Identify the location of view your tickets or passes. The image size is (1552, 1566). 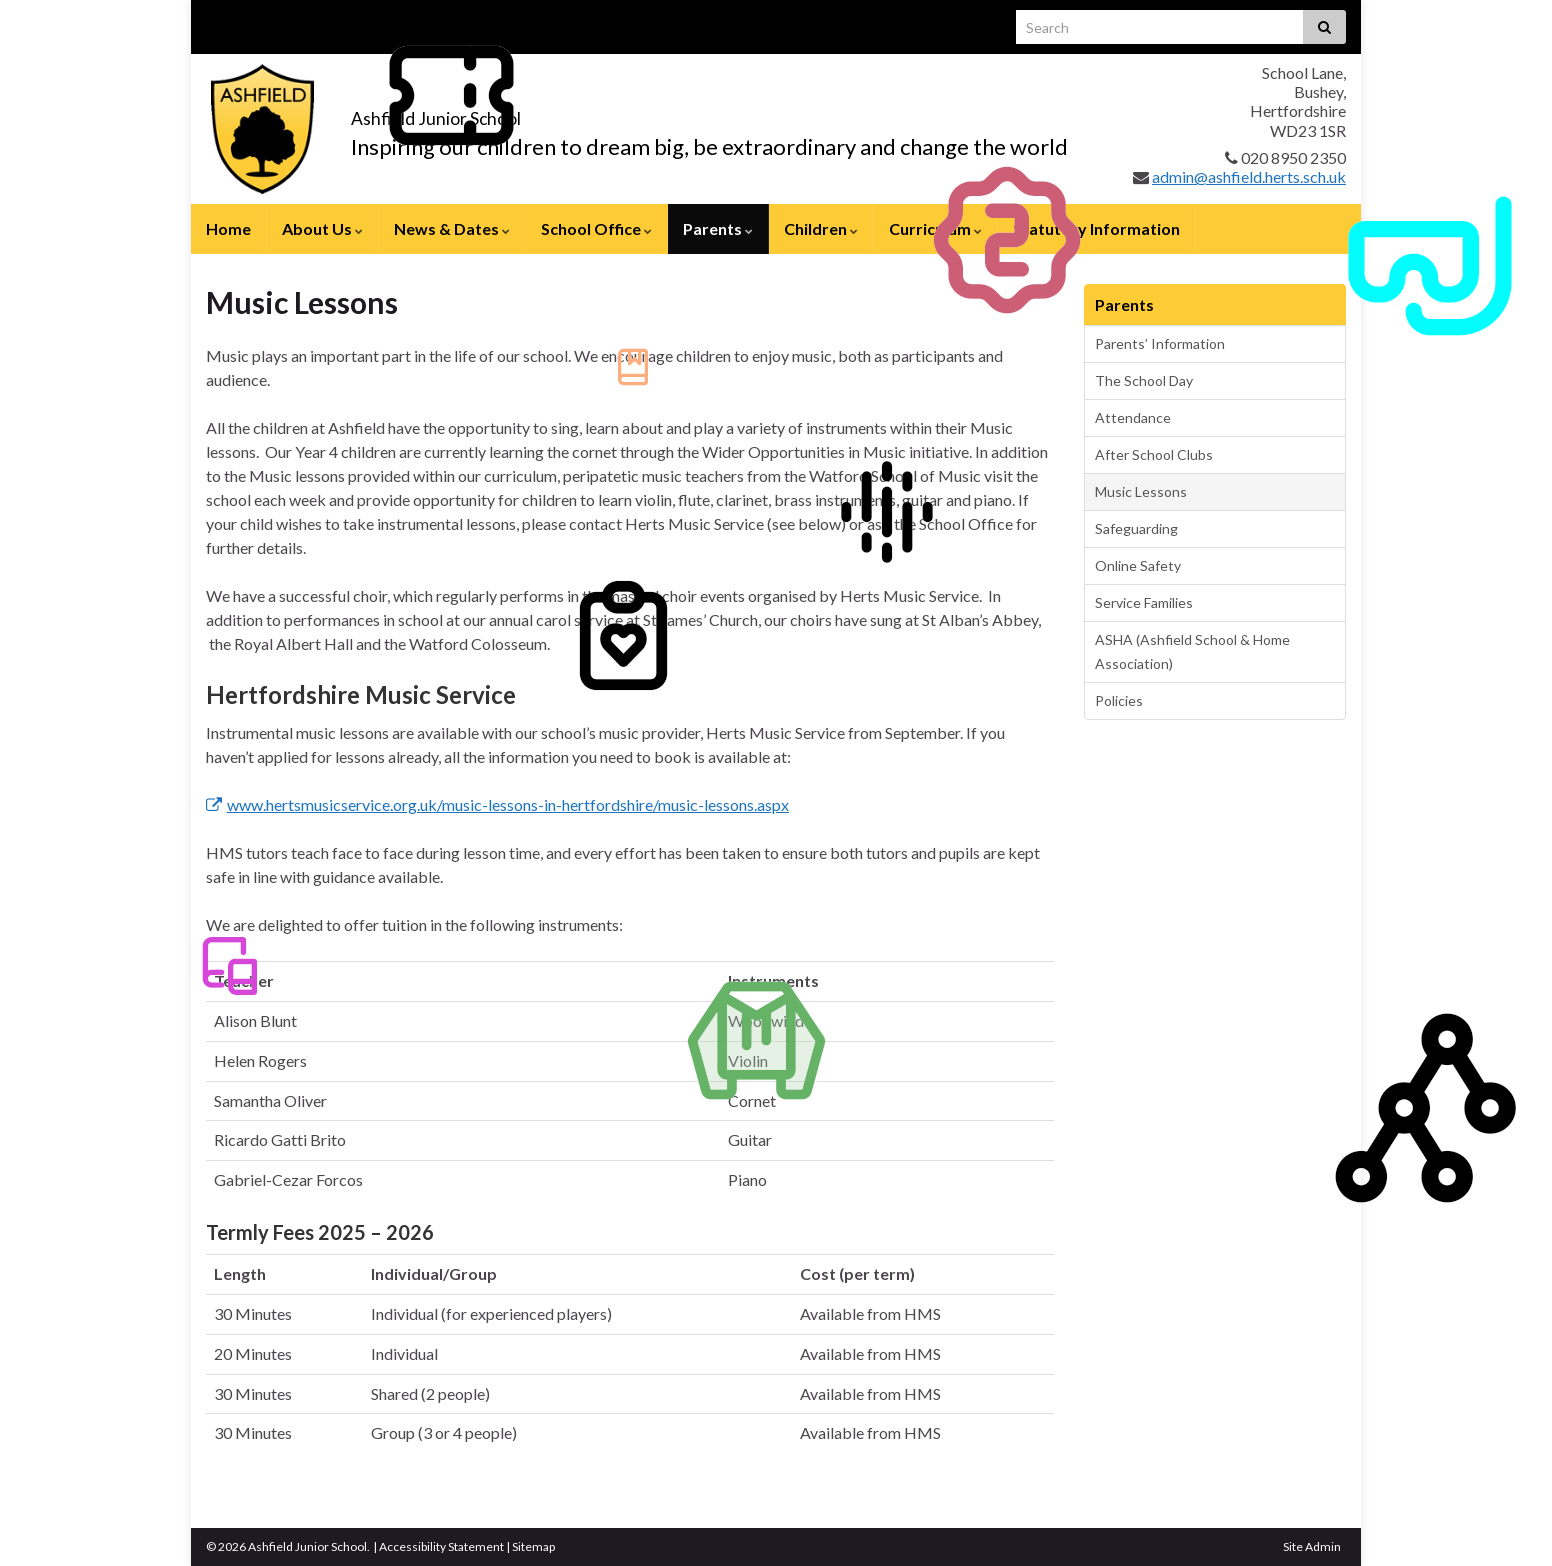
(451, 95).